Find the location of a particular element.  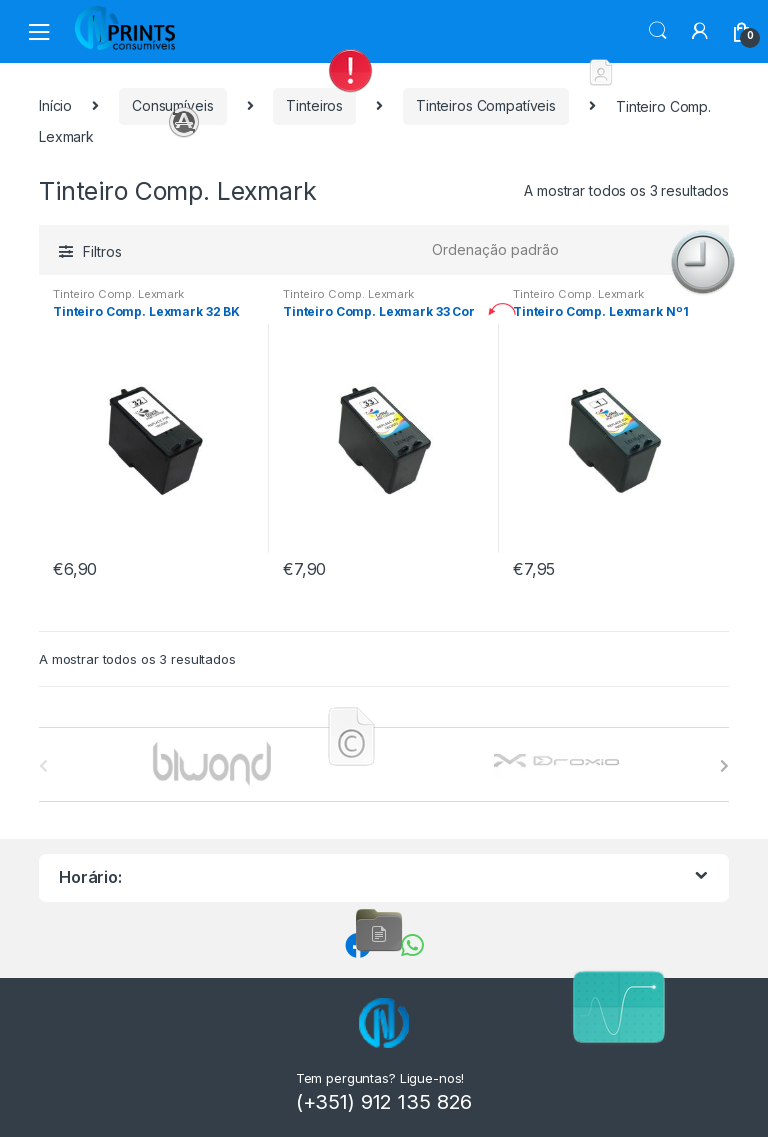

view recently accessed files is located at coordinates (703, 262).